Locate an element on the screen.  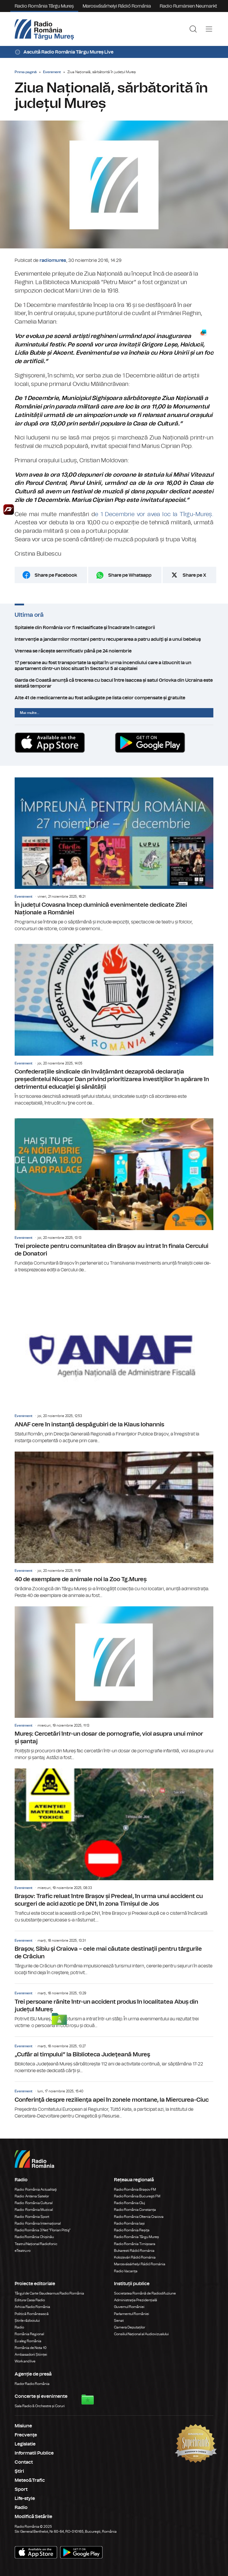
launch need for speed most wanted 2 is located at coordinates (8, 509).